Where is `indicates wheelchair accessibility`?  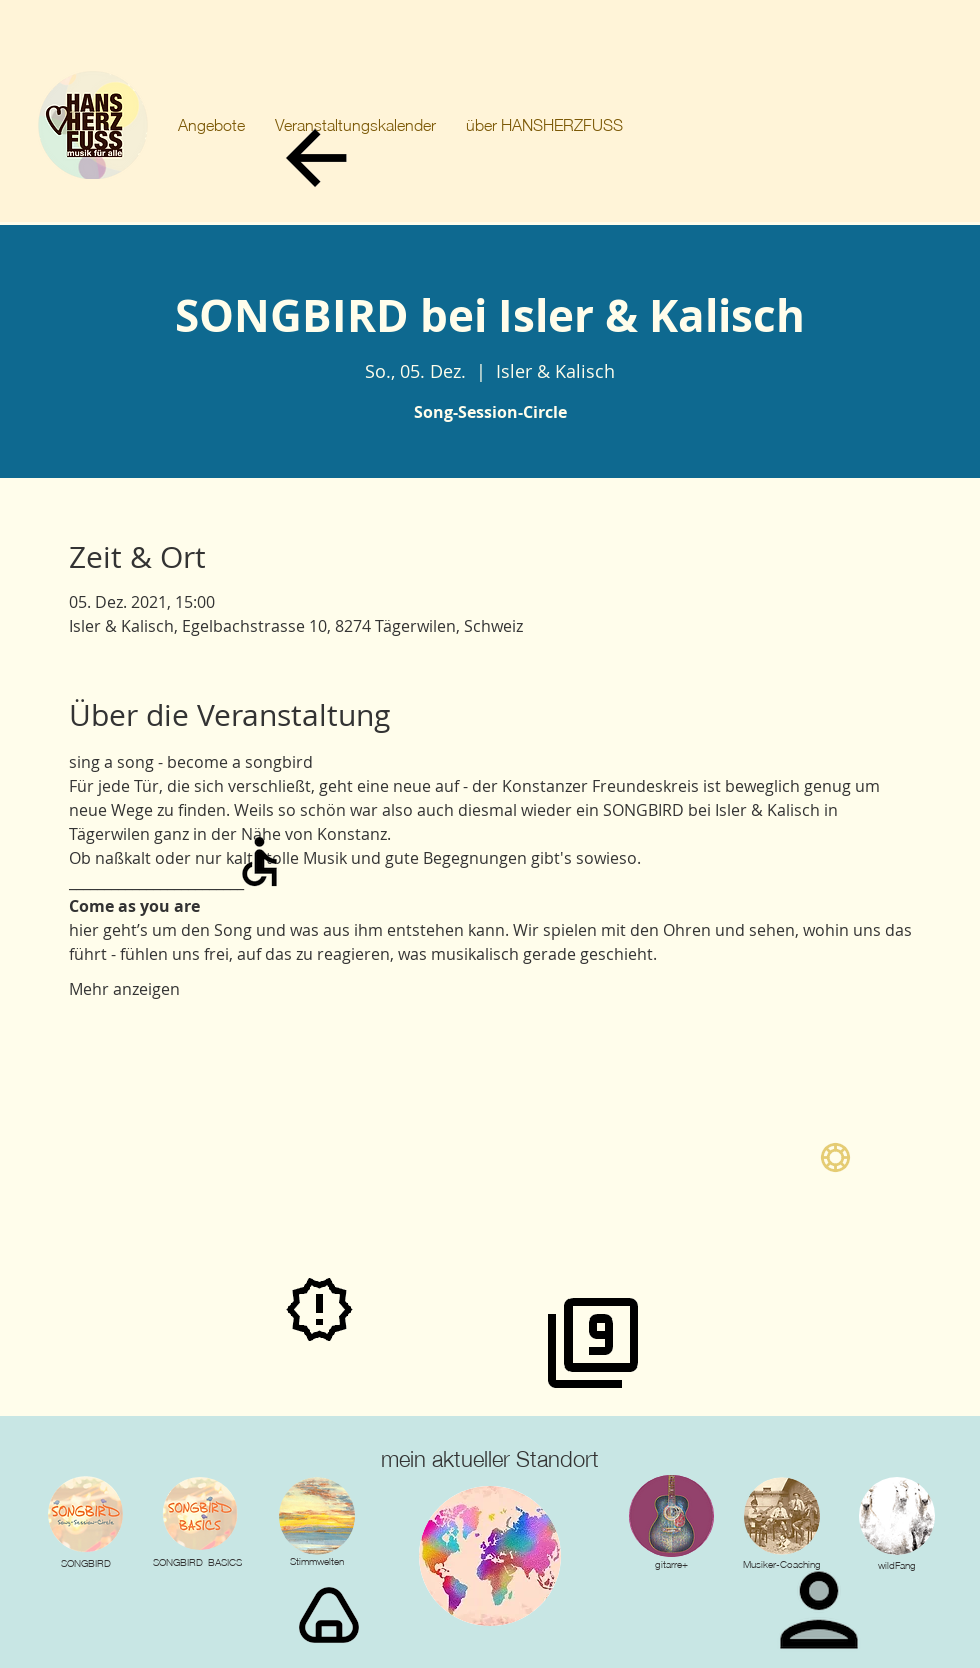 indicates wheelchair accessibility is located at coordinates (259, 861).